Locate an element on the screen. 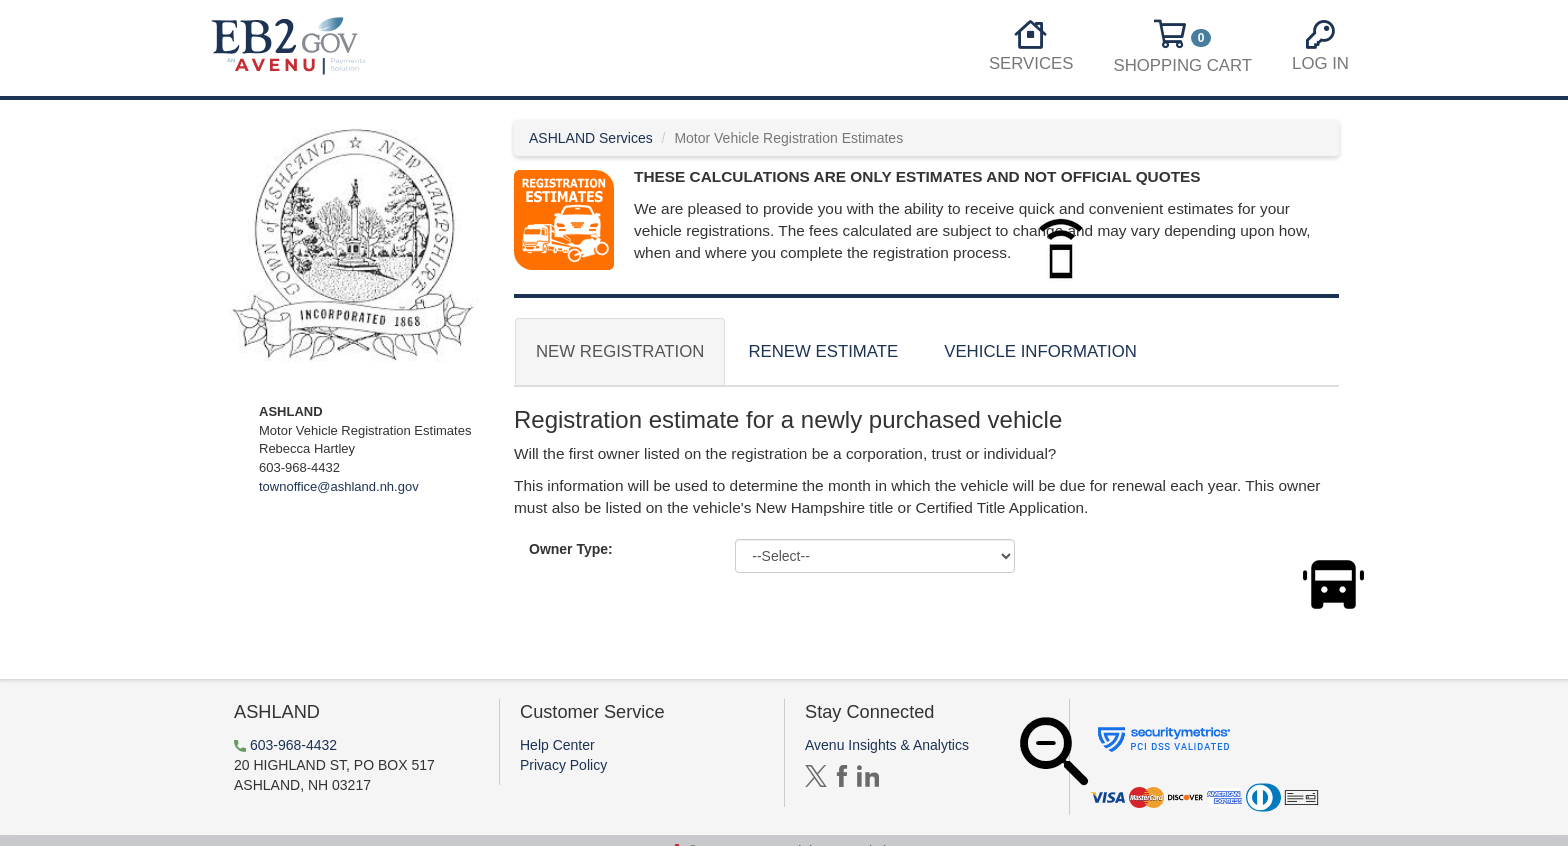  view public transit options is located at coordinates (1333, 584).